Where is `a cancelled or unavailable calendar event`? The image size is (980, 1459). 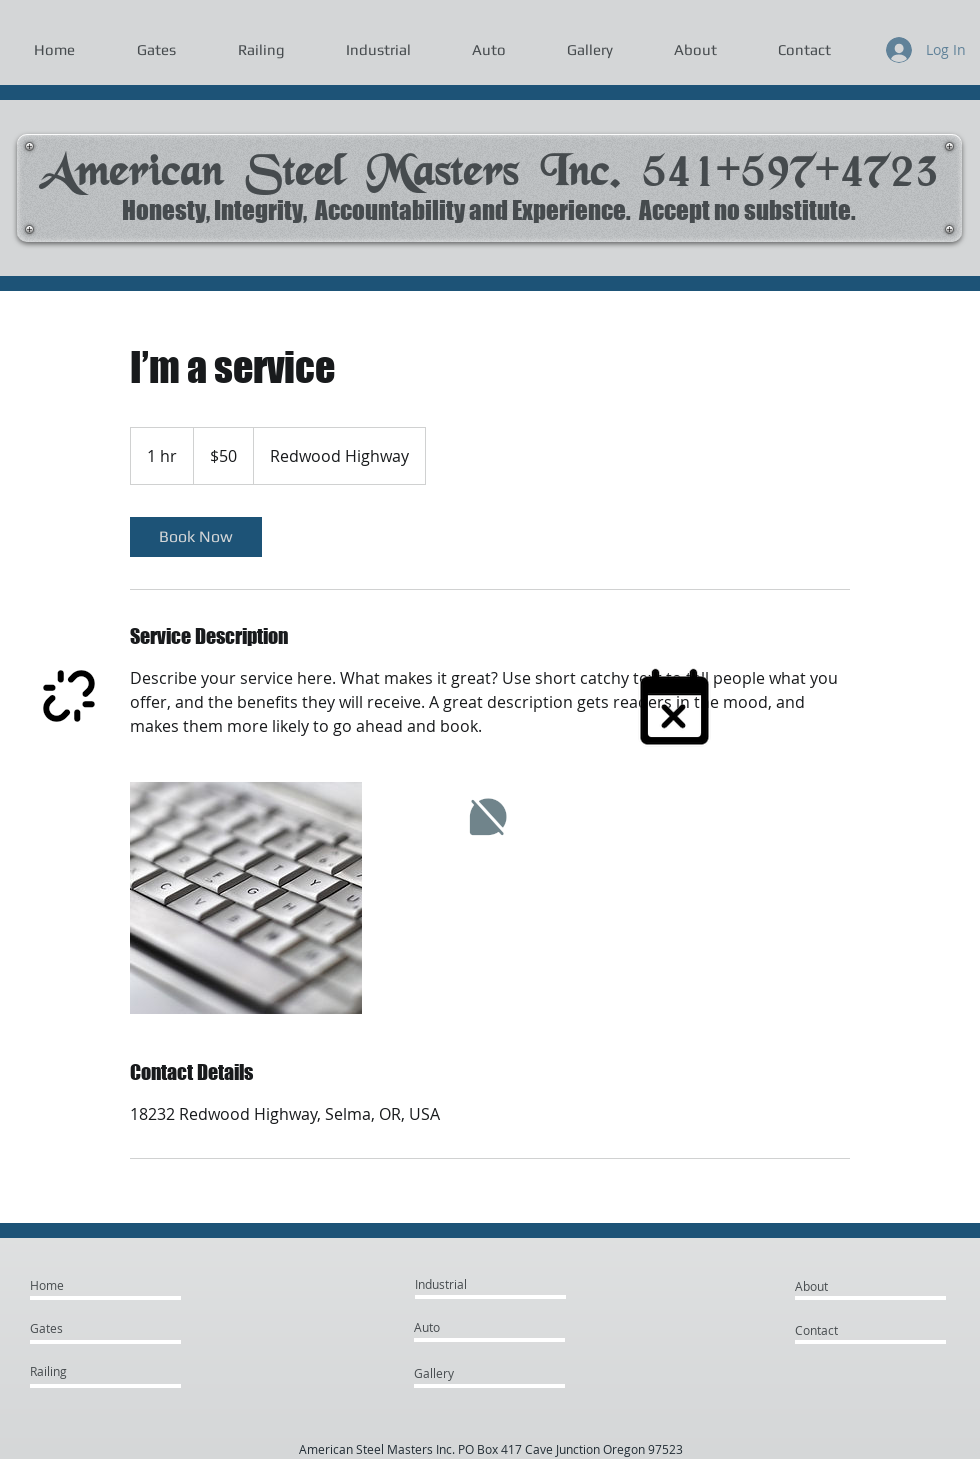
a cancelled or unavailable calendar event is located at coordinates (674, 710).